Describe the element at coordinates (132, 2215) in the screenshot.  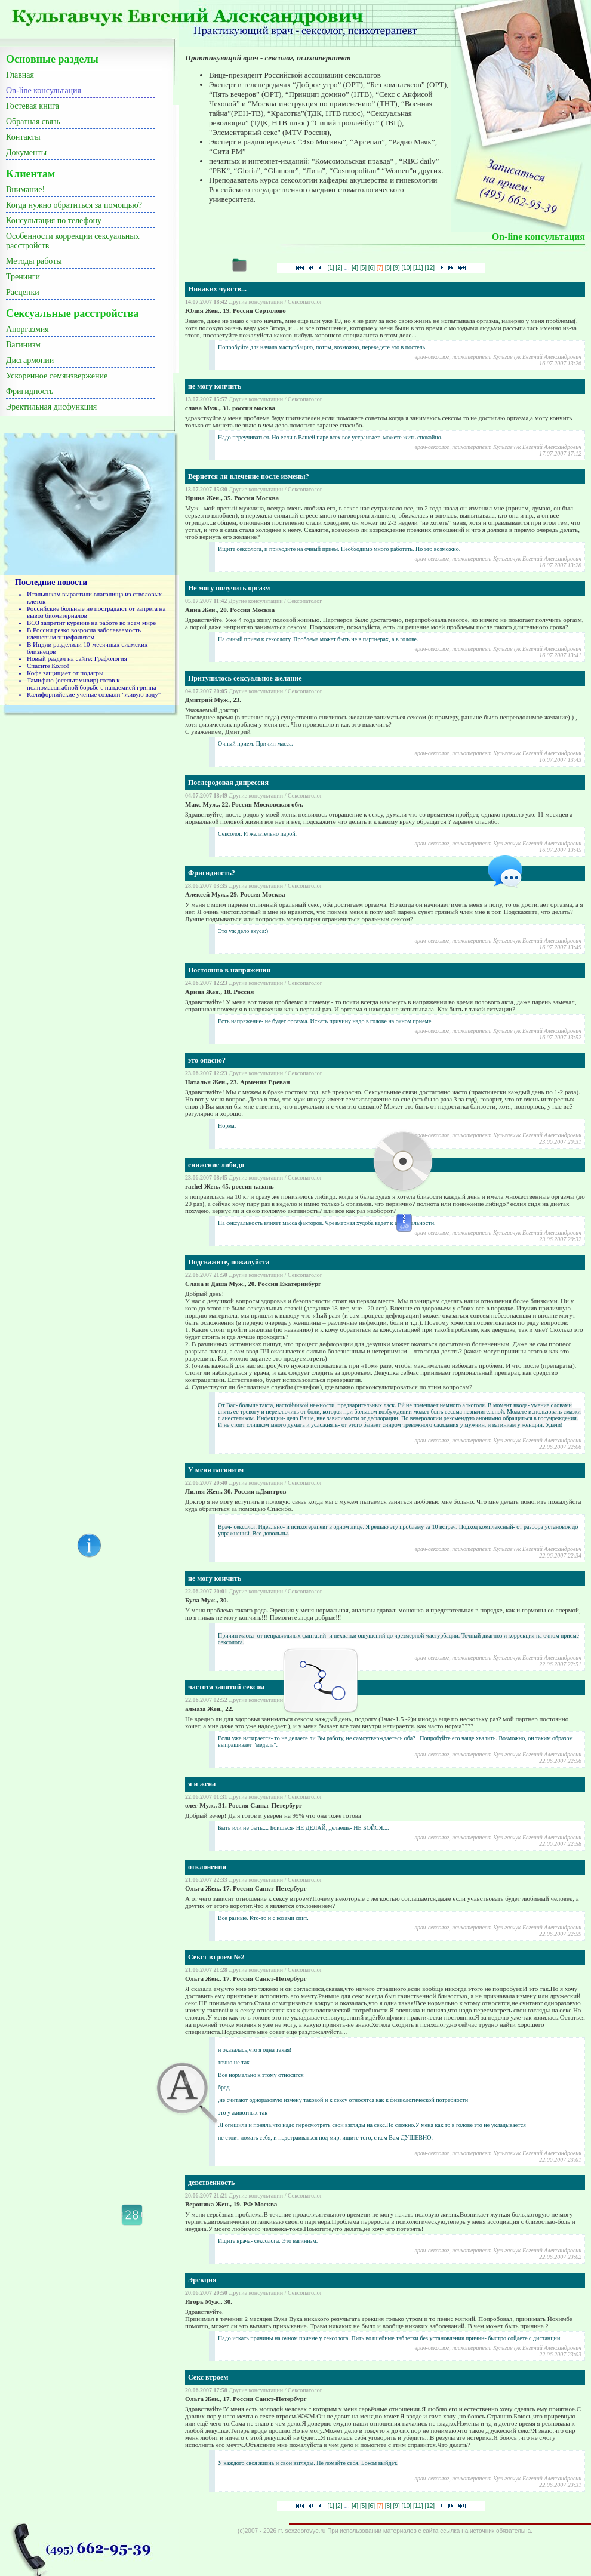
I see `open the GNOME calendar application` at that location.